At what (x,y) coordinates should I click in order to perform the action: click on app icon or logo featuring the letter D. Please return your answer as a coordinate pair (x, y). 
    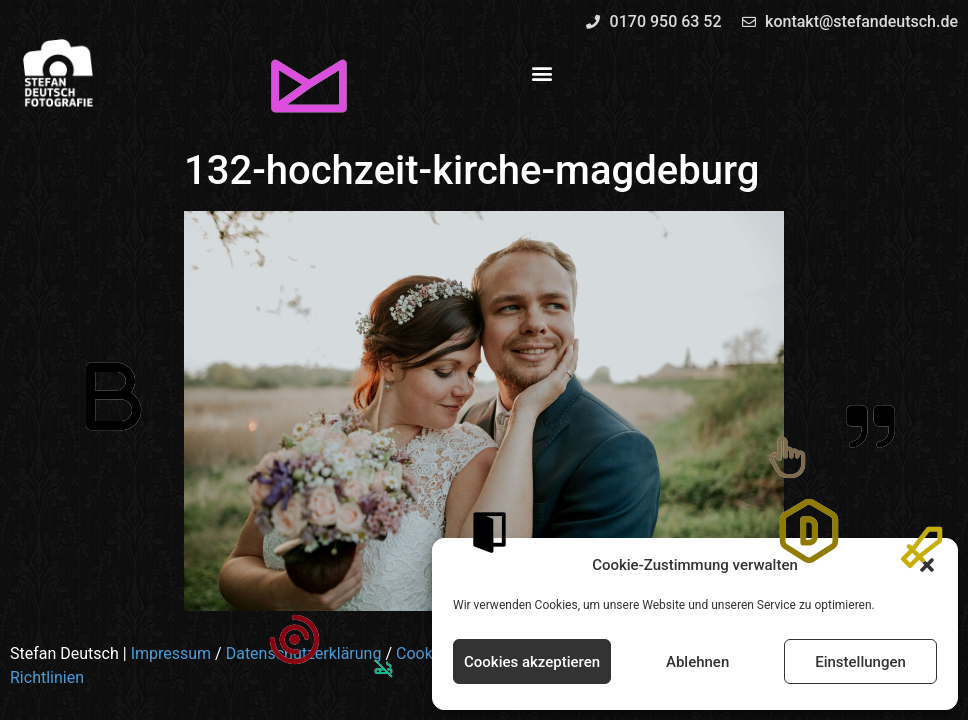
    Looking at the image, I should click on (809, 531).